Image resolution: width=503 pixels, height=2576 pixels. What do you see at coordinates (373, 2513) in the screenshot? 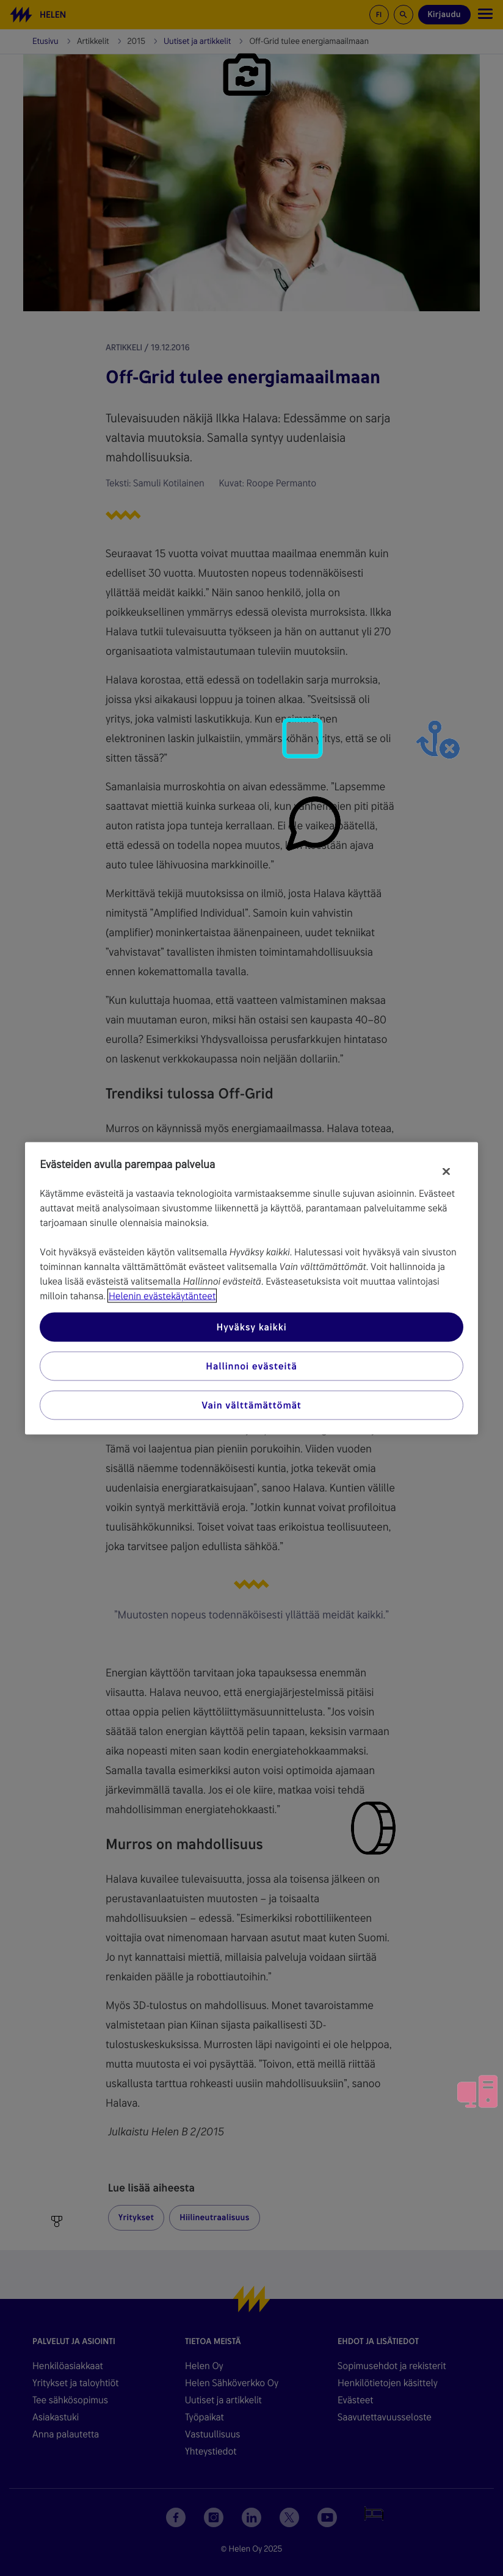
I see `view accommodation or hotel options` at bounding box center [373, 2513].